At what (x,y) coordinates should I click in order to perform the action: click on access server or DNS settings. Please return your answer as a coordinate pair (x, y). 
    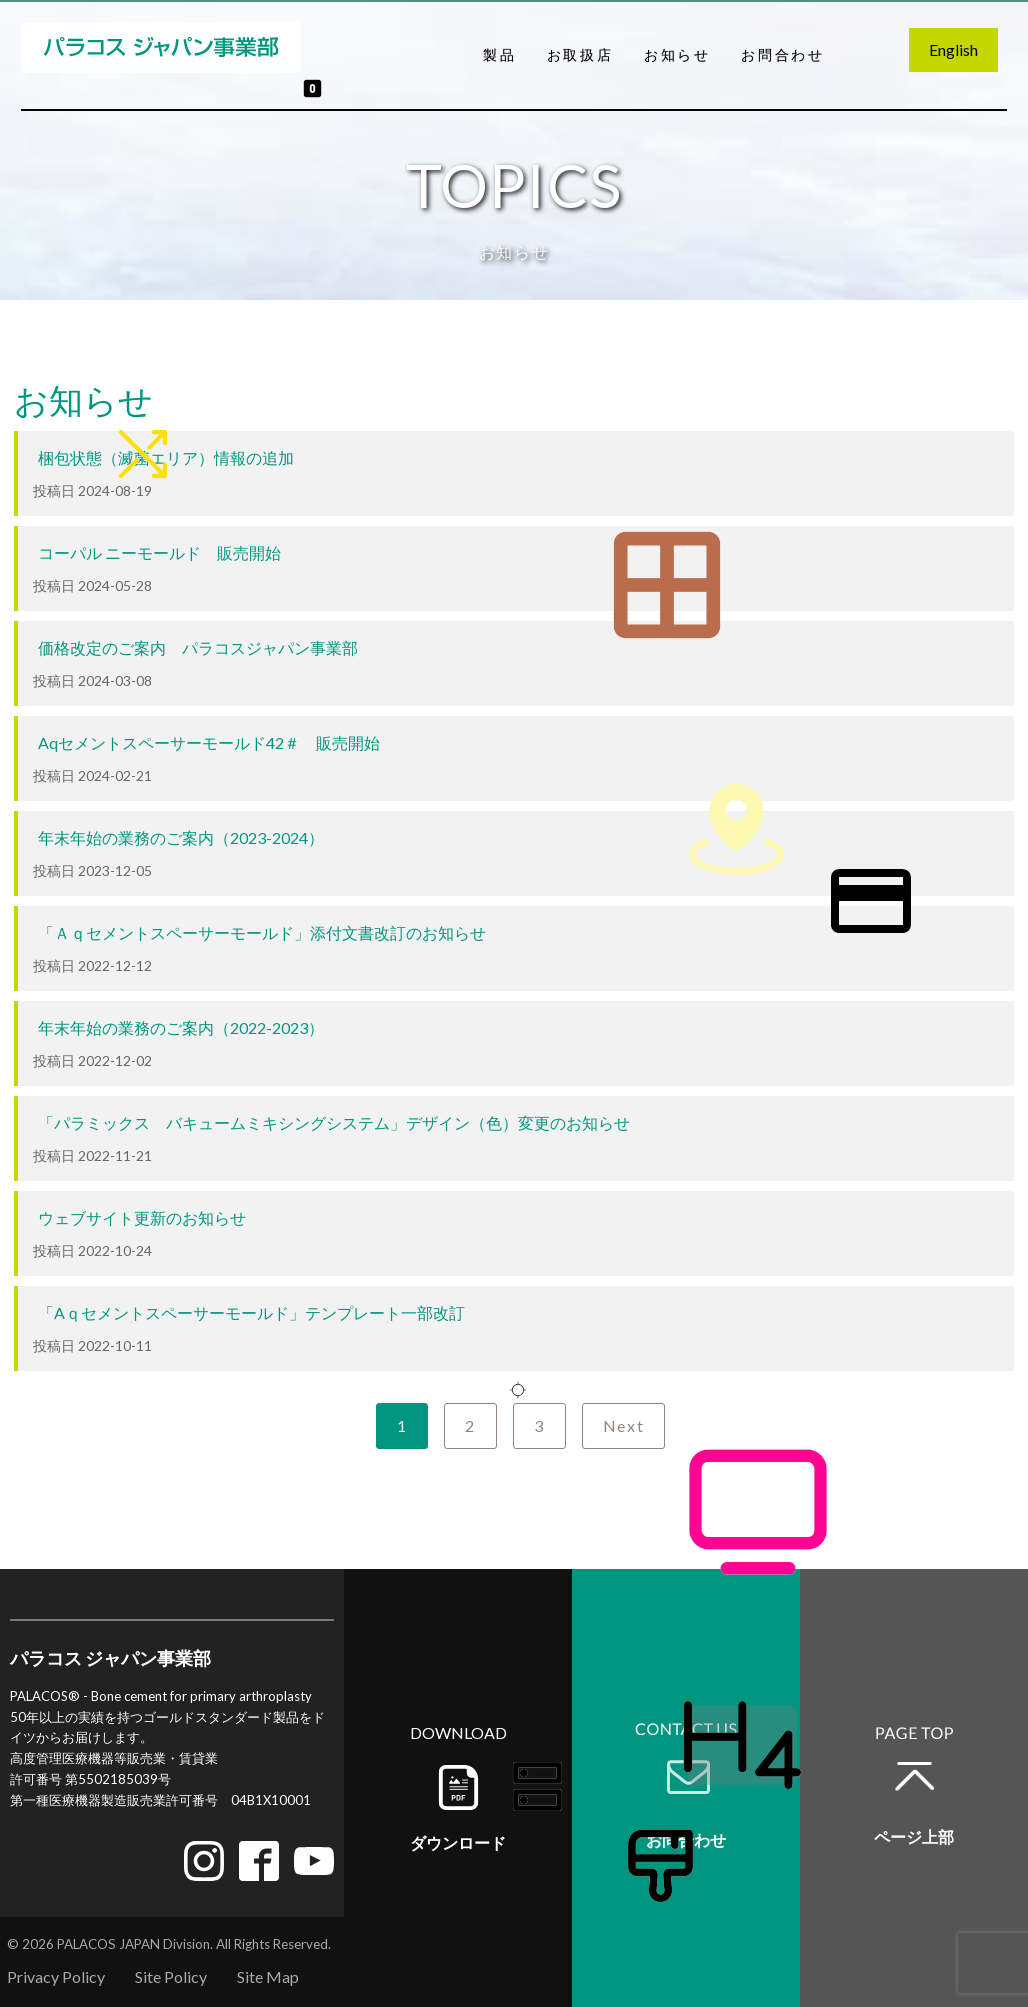
    Looking at the image, I should click on (537, 1786).